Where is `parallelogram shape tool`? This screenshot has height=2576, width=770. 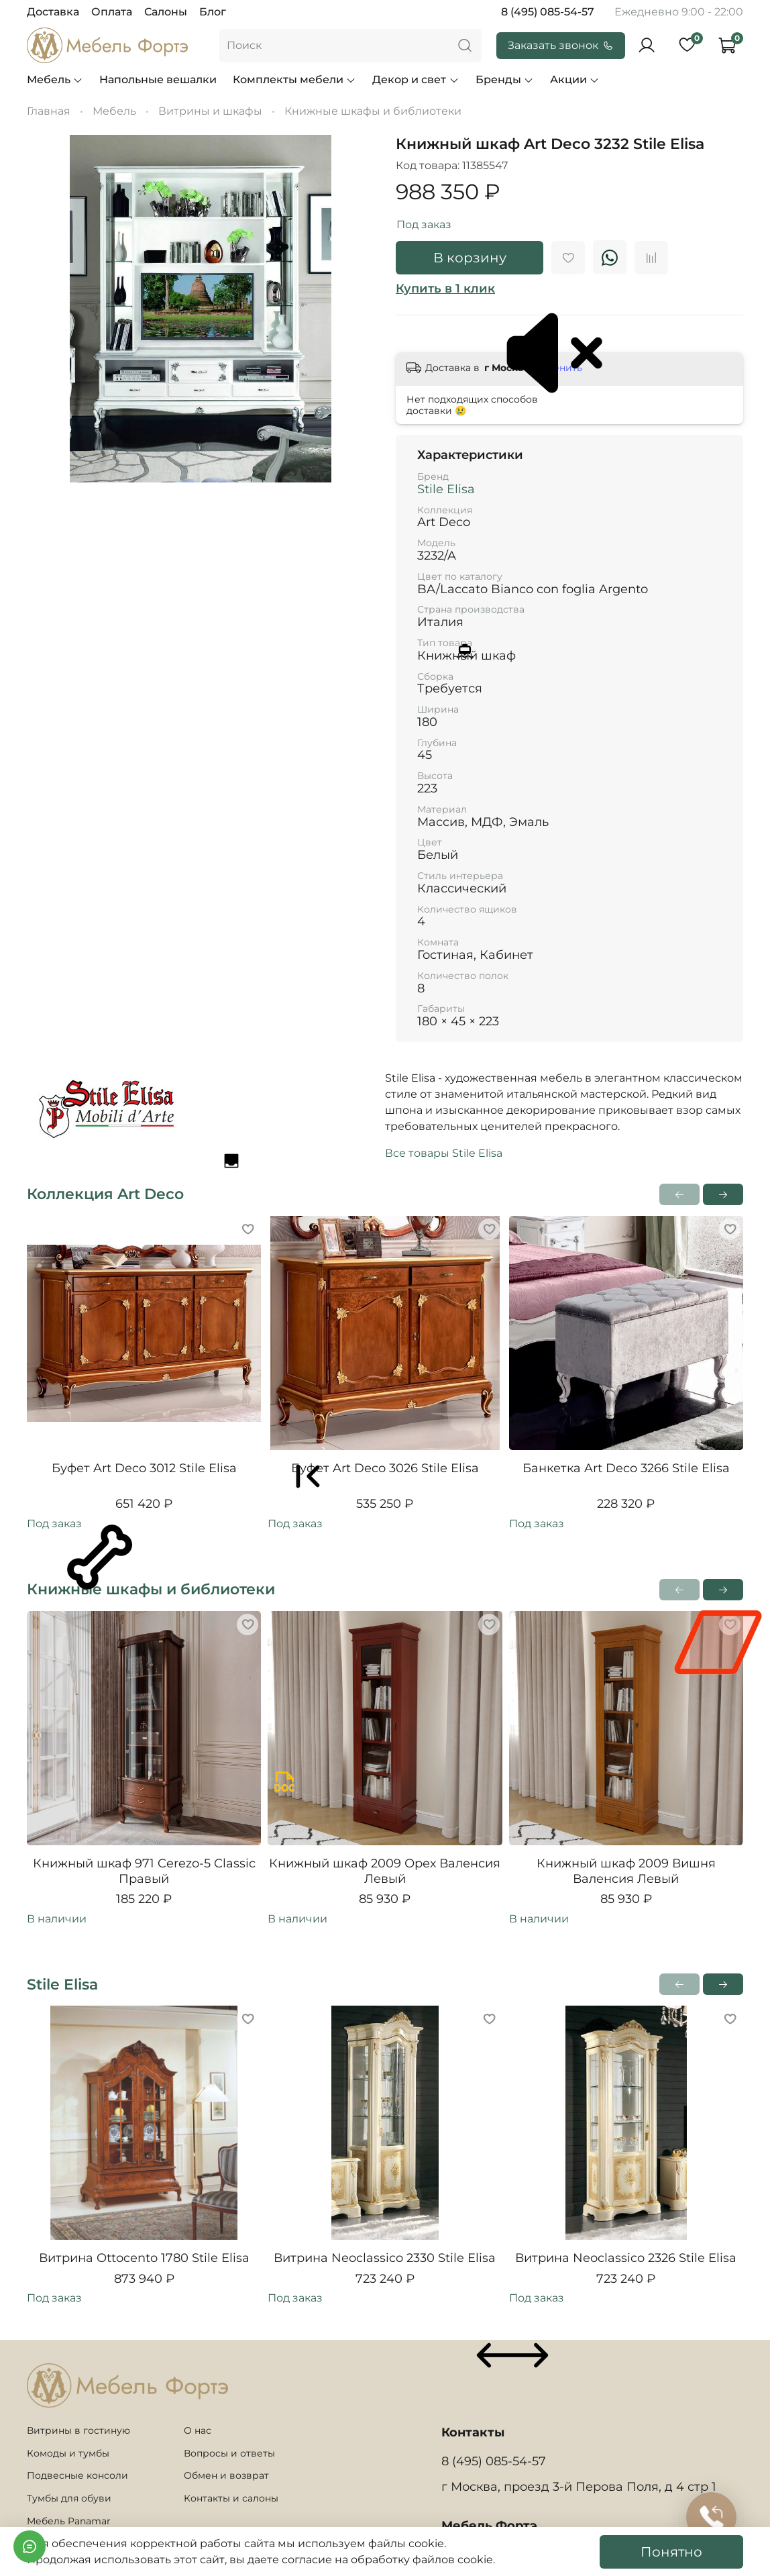
parallelogram shape tool is located at coordinates (718, 1642).